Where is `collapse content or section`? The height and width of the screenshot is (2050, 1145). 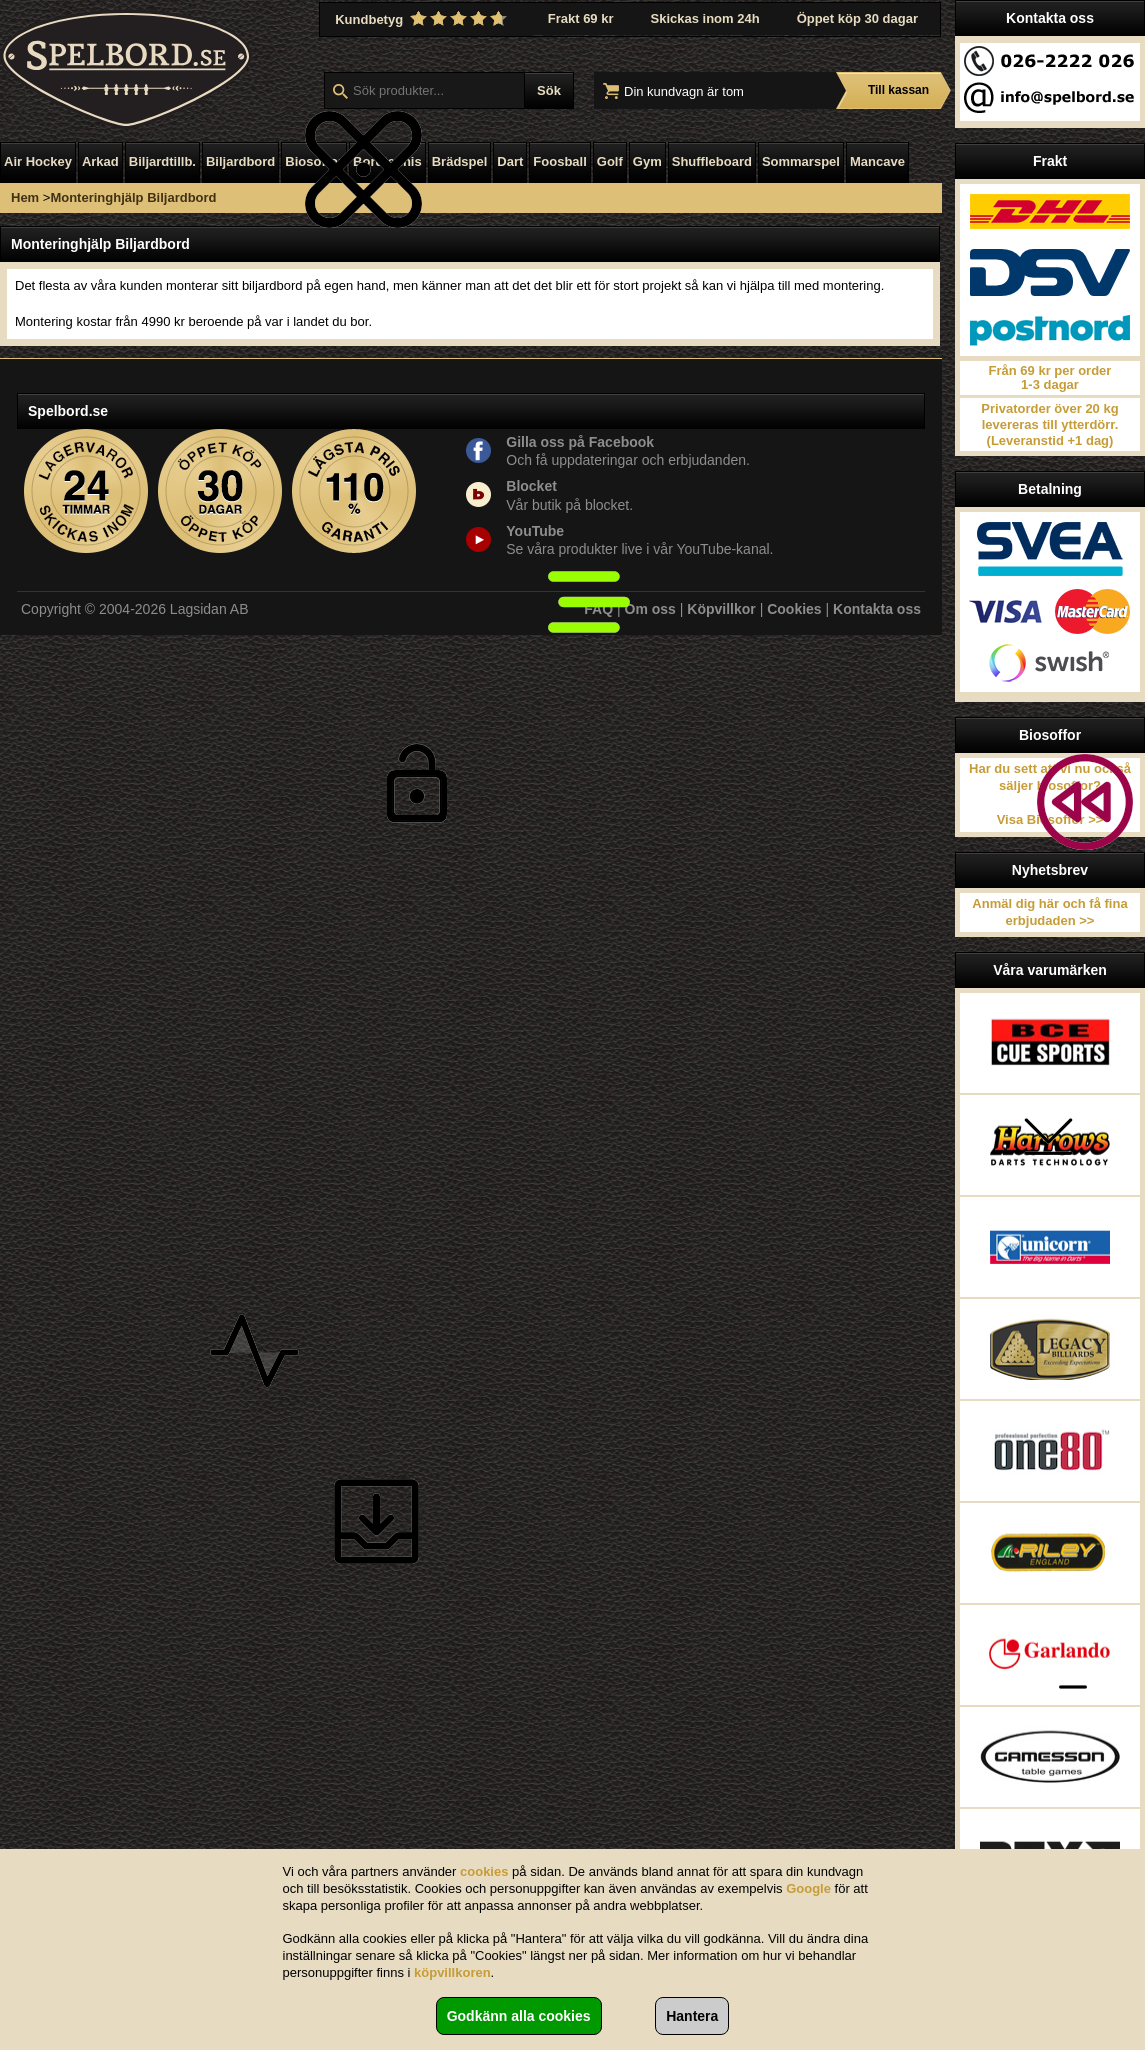 collapse content or section is located at coordinates (1048, 1135).